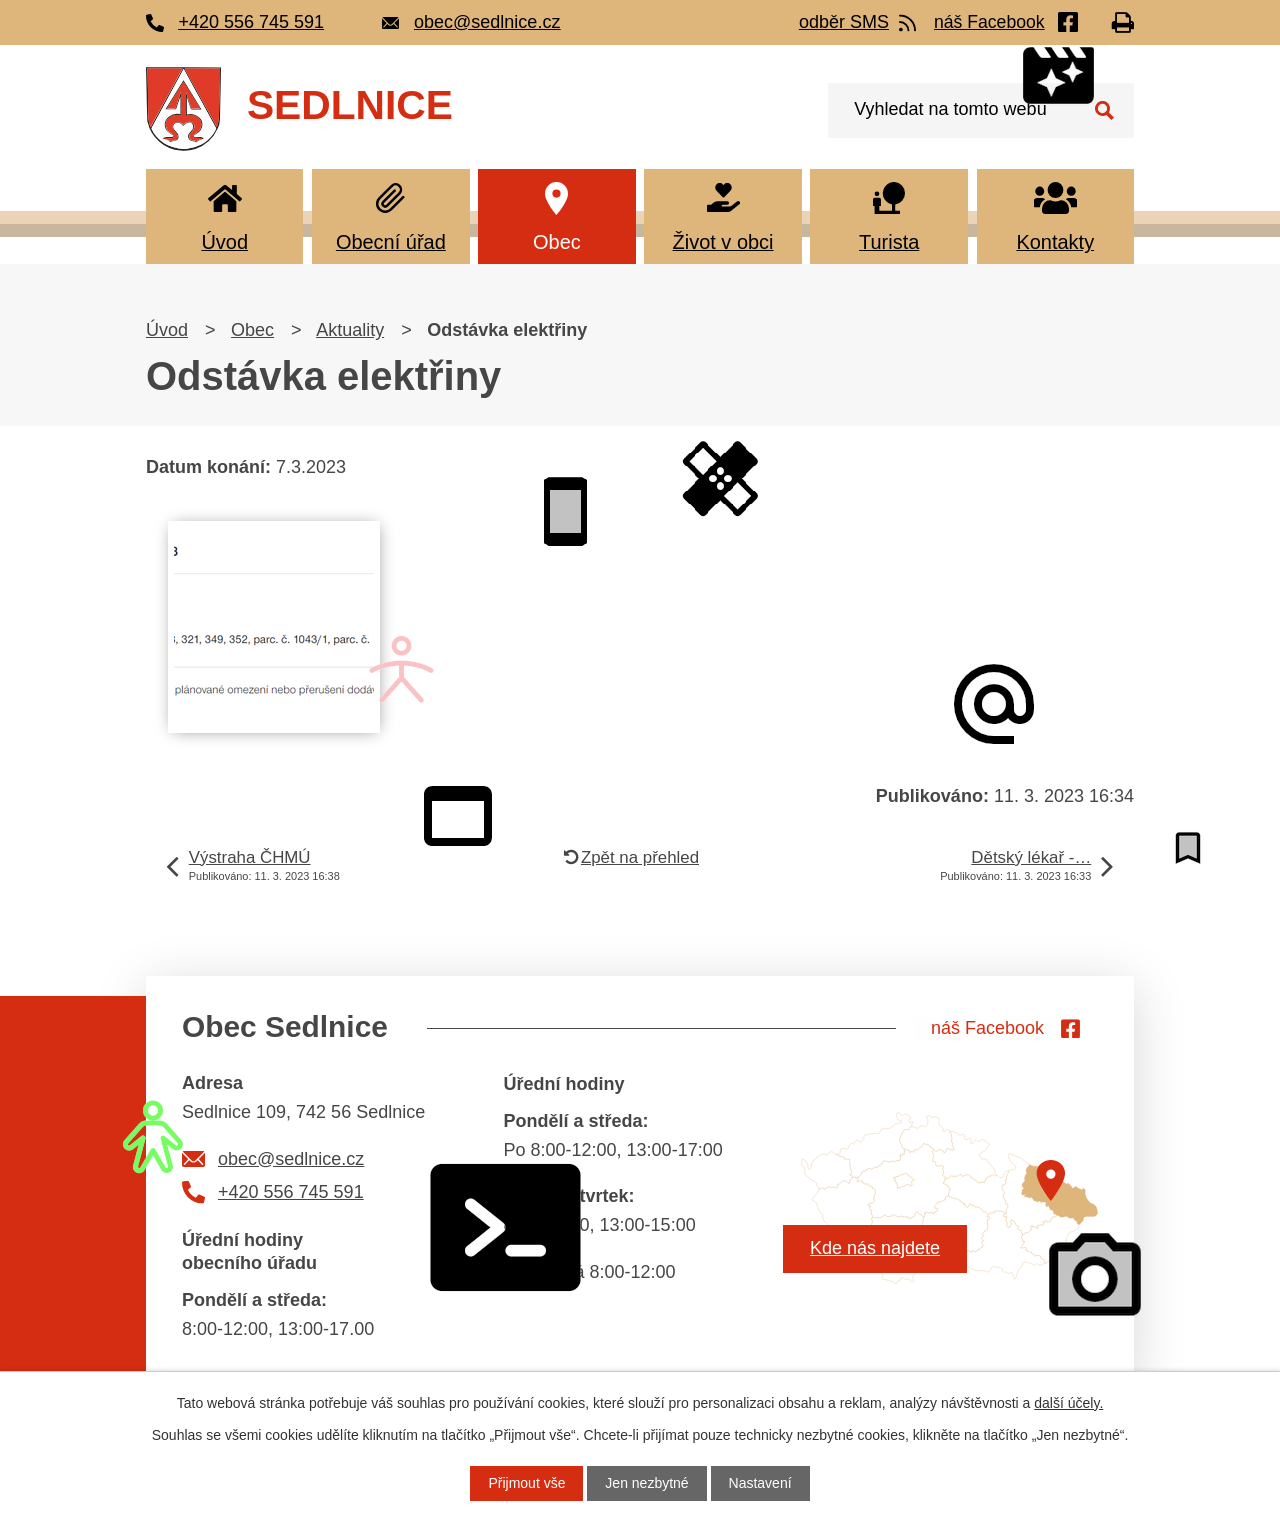  Describe the element at coordinates (458, 816) in the screenshot. I see `open a web browser or webpage` at that location.